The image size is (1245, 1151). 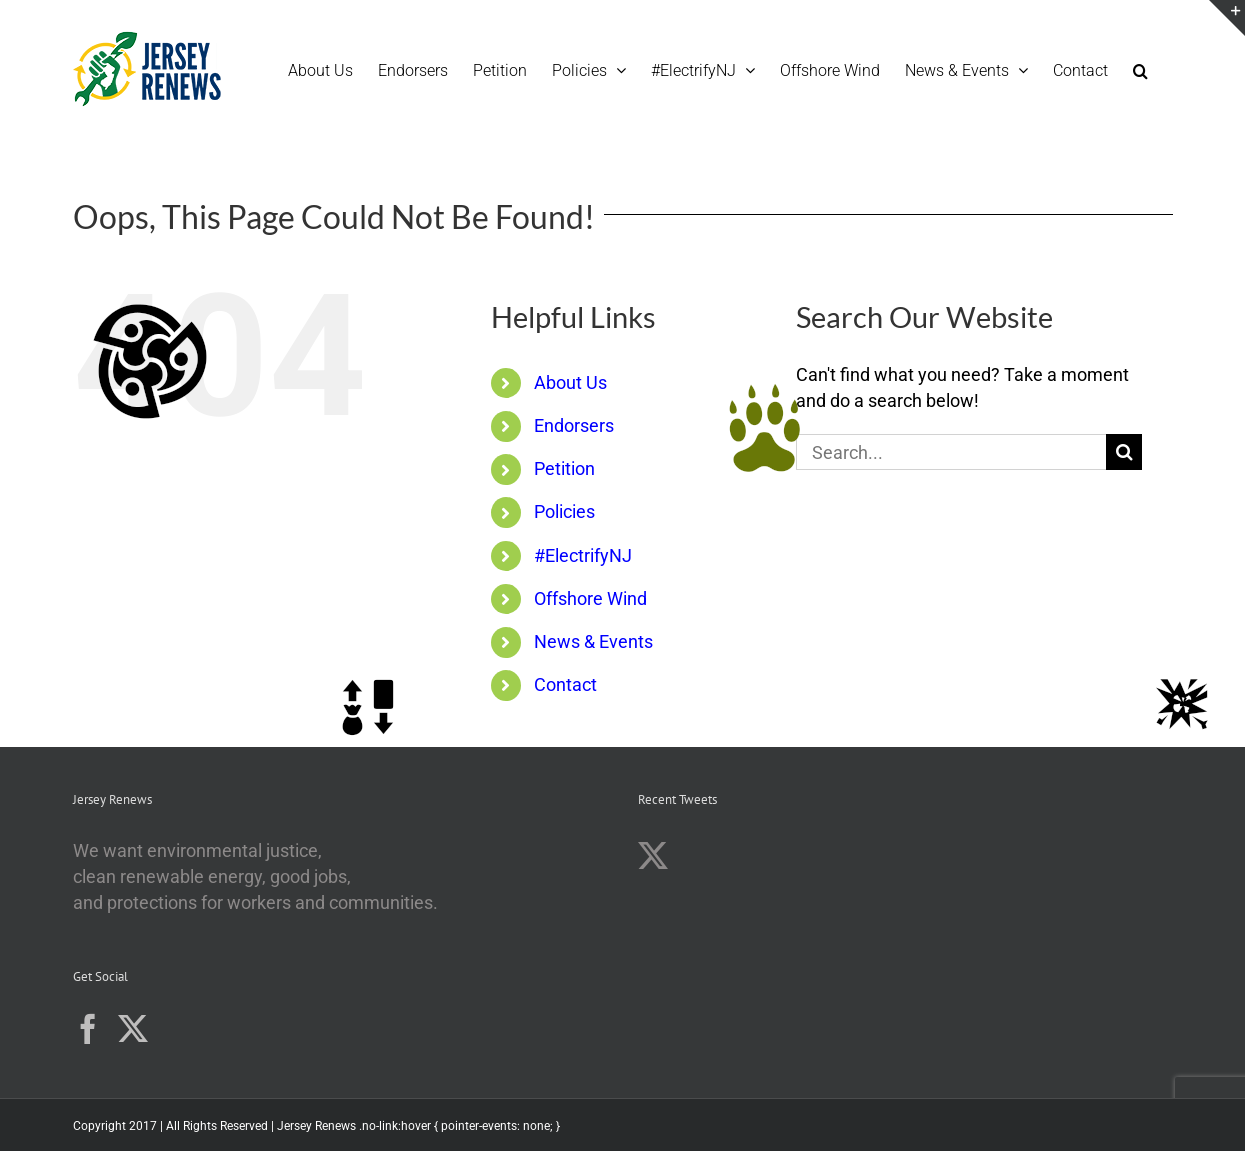 I want to click on trigger an explosion or blast effect, so click(x=1181, y=704).